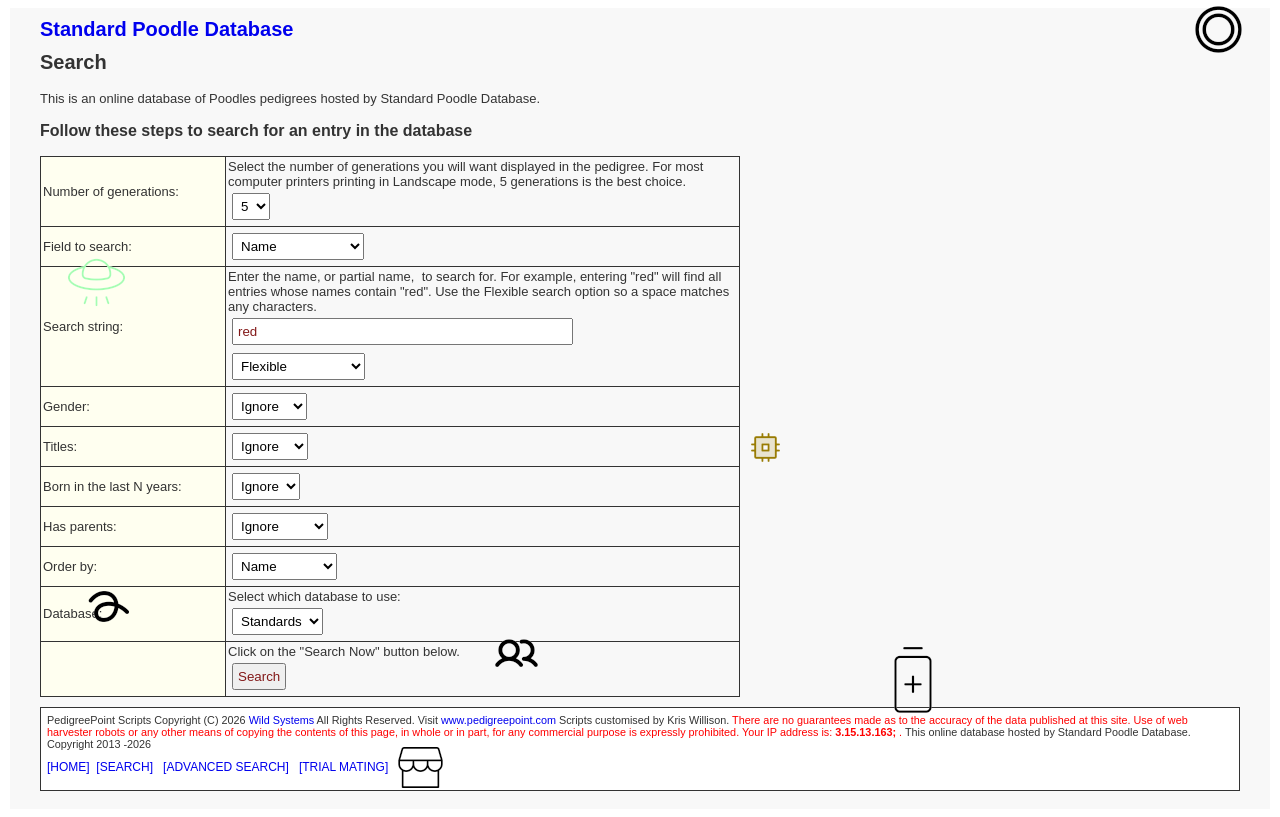 The image size is (1280, 817). Describe the element at coordinates (420, 767) in the screenshot. I see `access the marketplace or shop` at that location.